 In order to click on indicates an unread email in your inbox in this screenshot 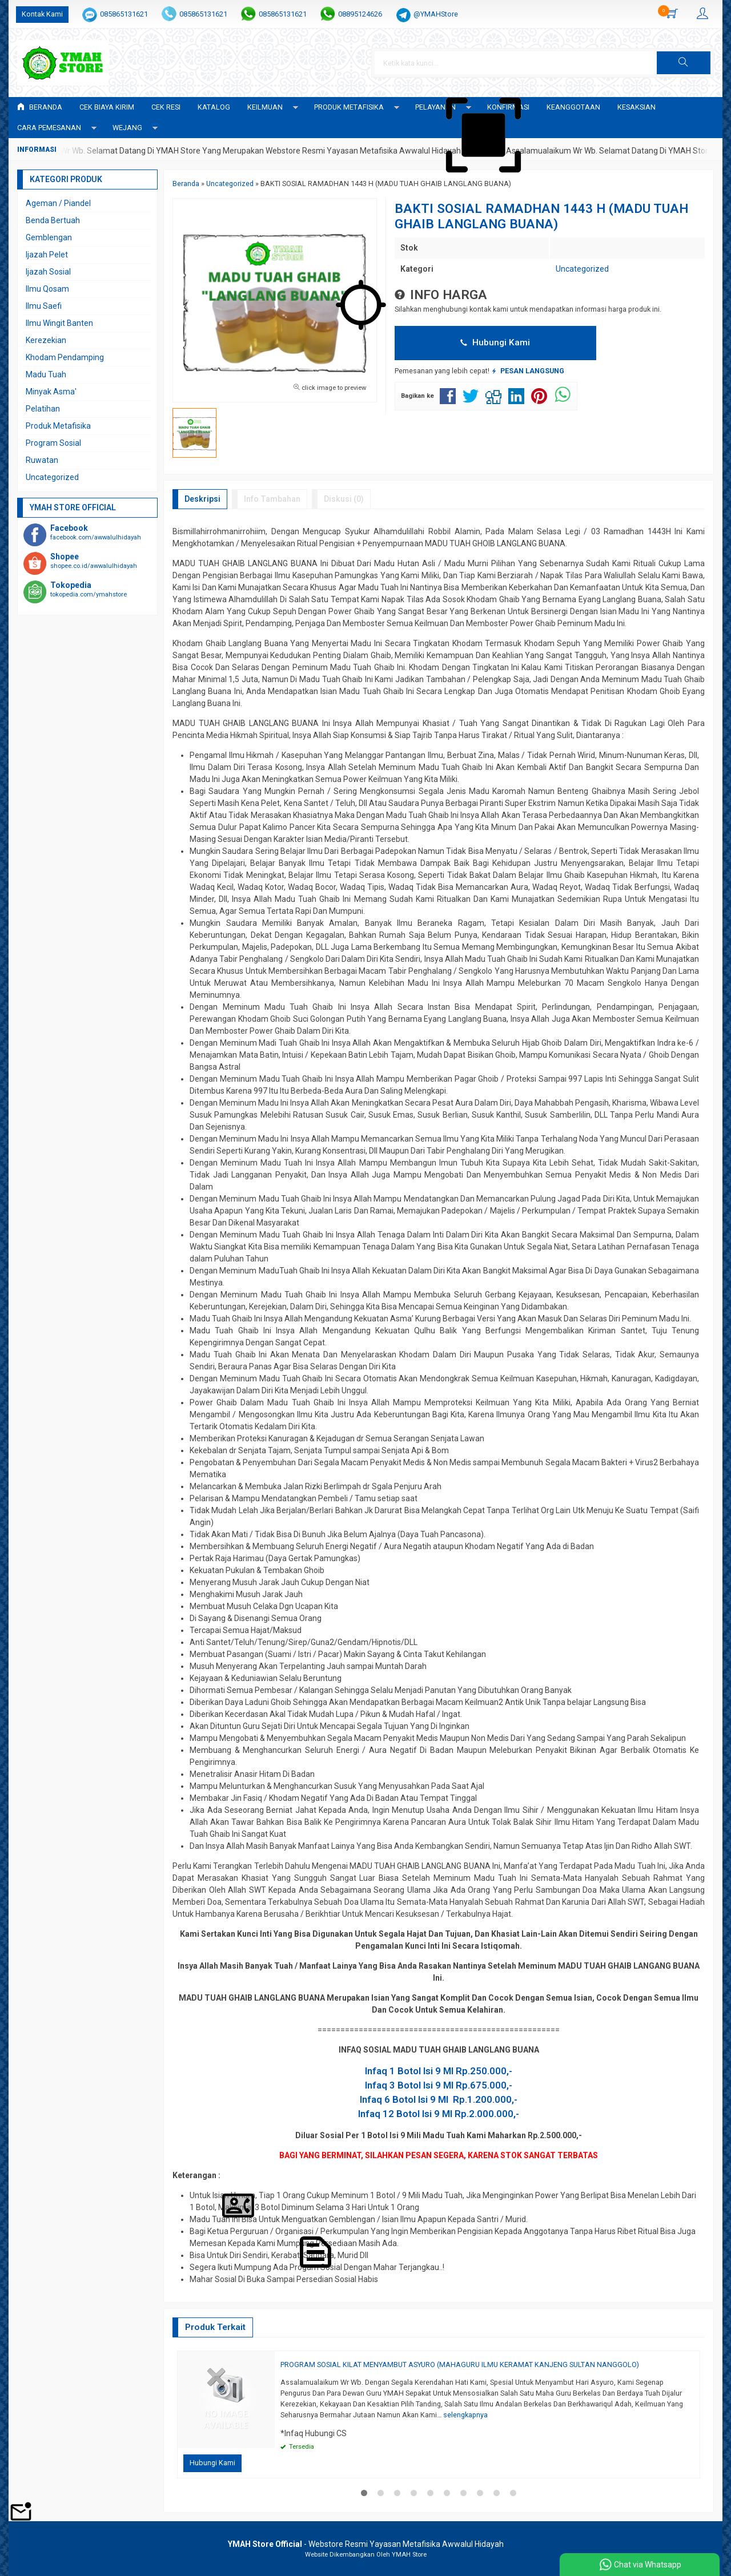, I will do `click(21, 2512)`.